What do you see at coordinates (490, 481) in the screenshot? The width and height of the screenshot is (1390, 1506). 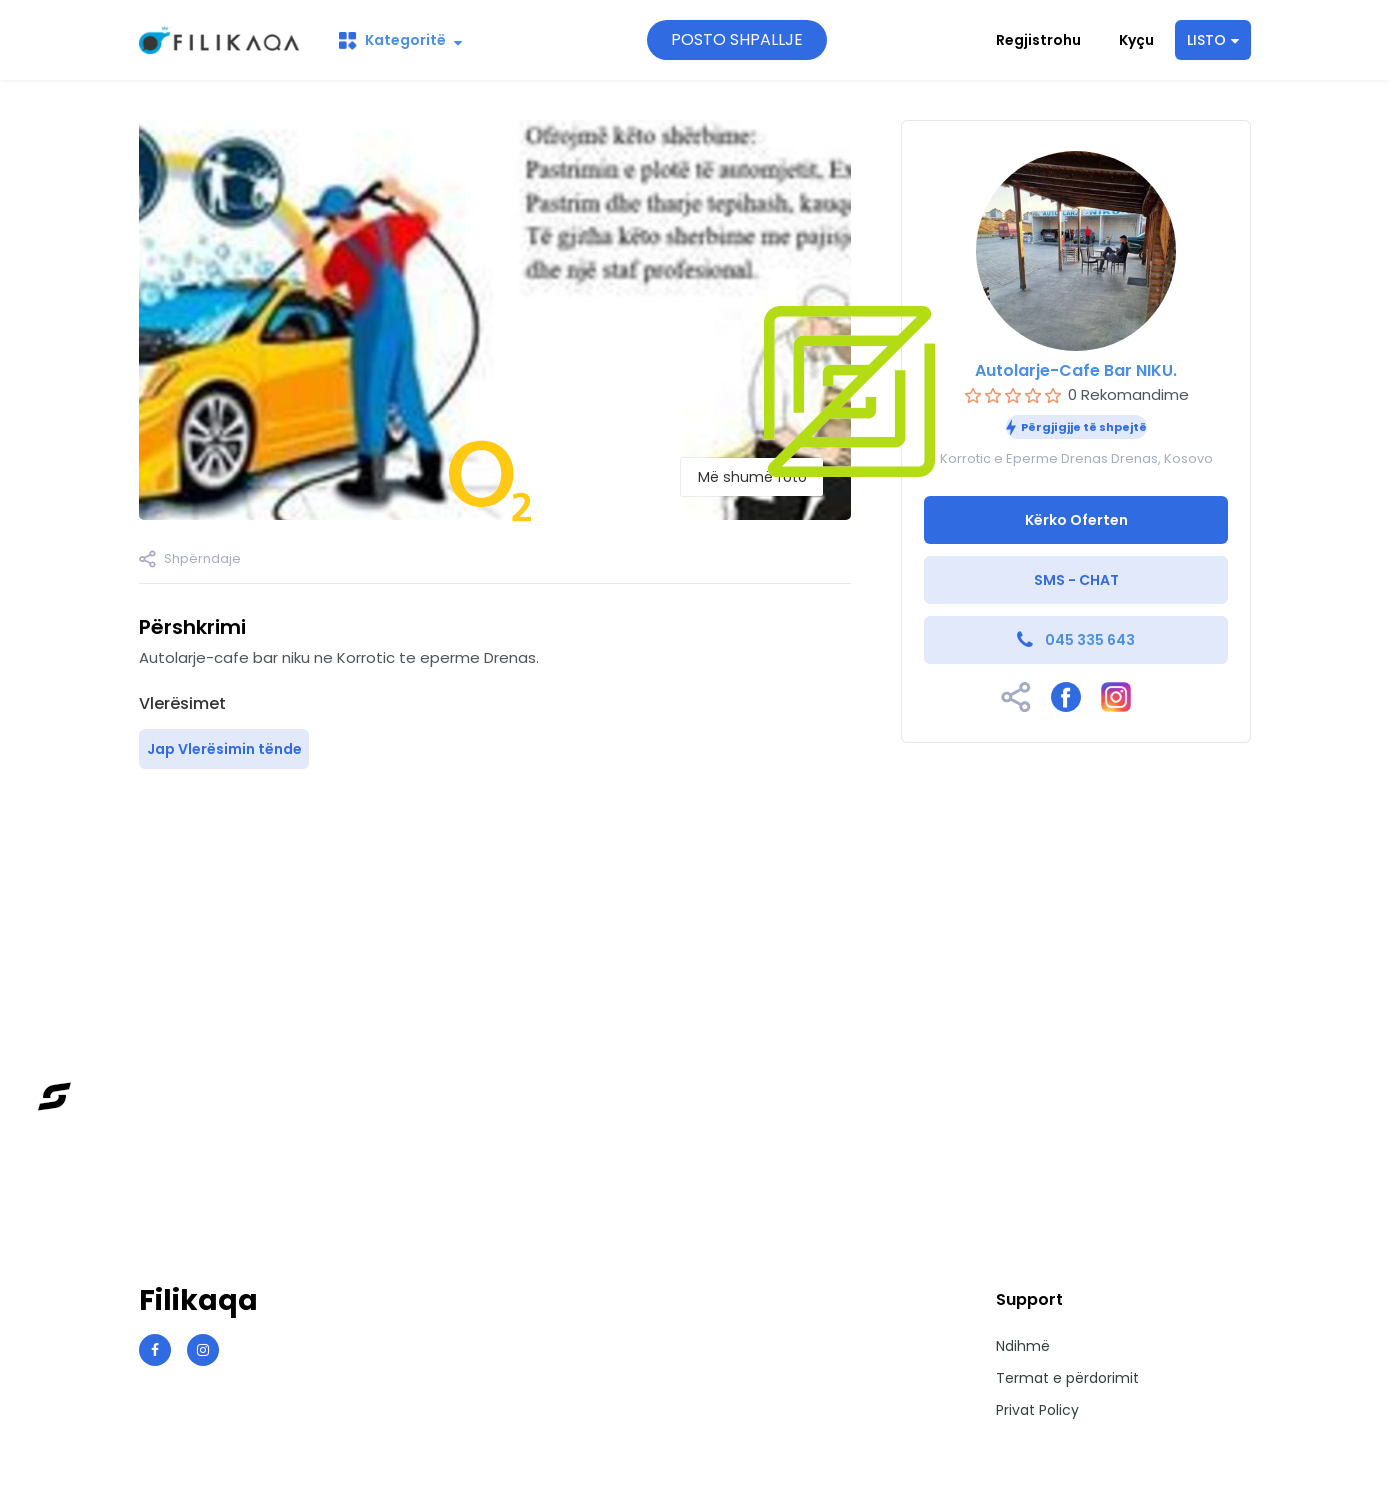 I see `O2 telecommunications brand logo` at bounding box center [490, 481].